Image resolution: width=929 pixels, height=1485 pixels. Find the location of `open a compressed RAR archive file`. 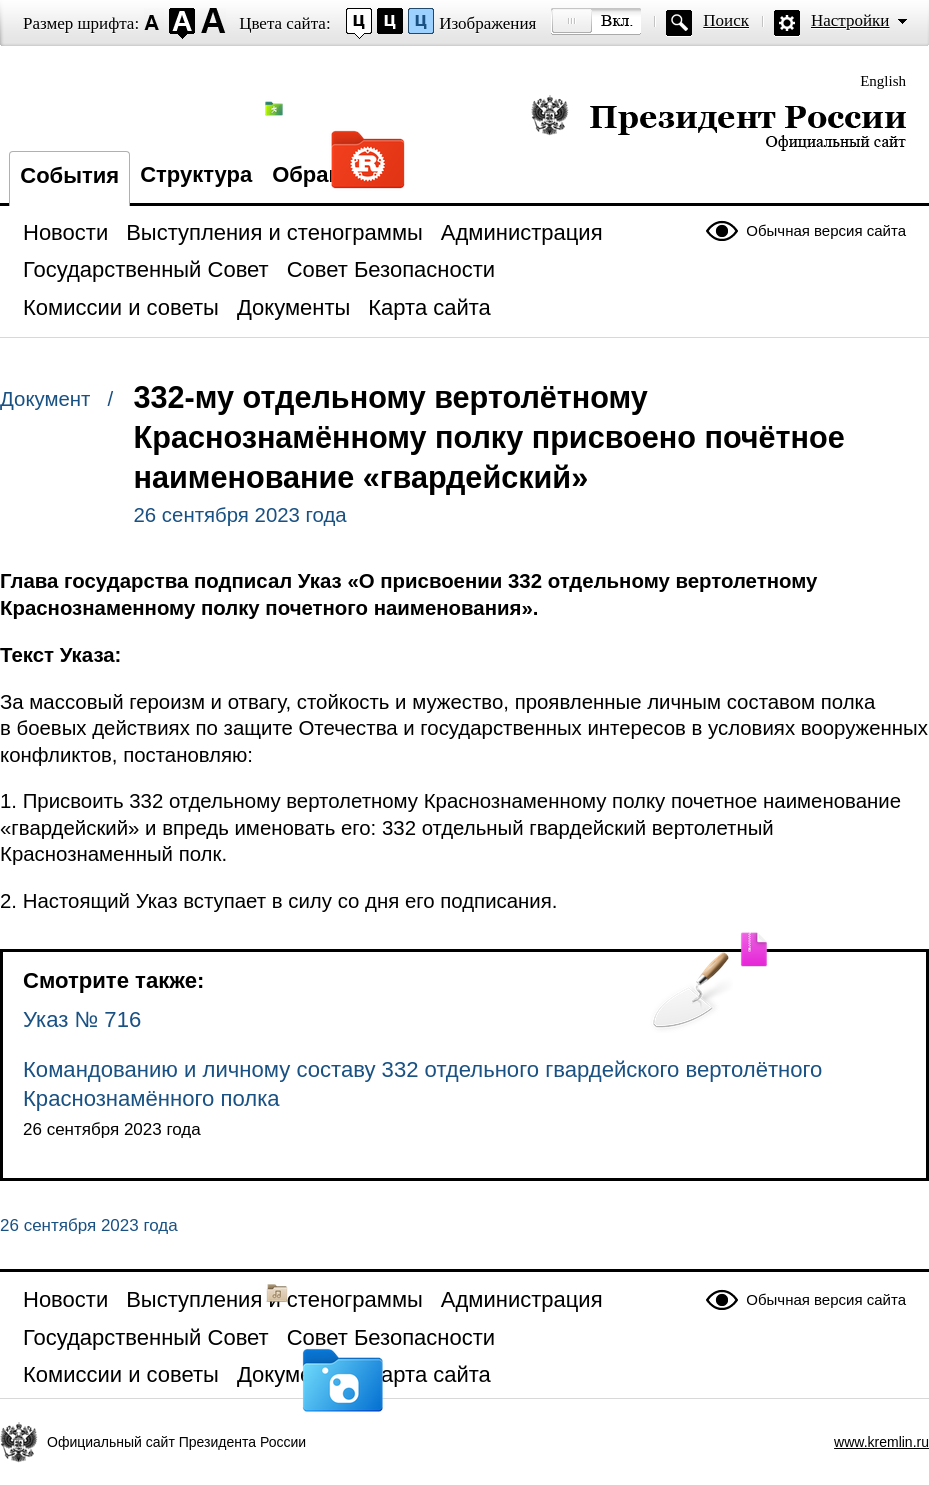

open a compressed RAR archive file is located at coordinates (754, 950).